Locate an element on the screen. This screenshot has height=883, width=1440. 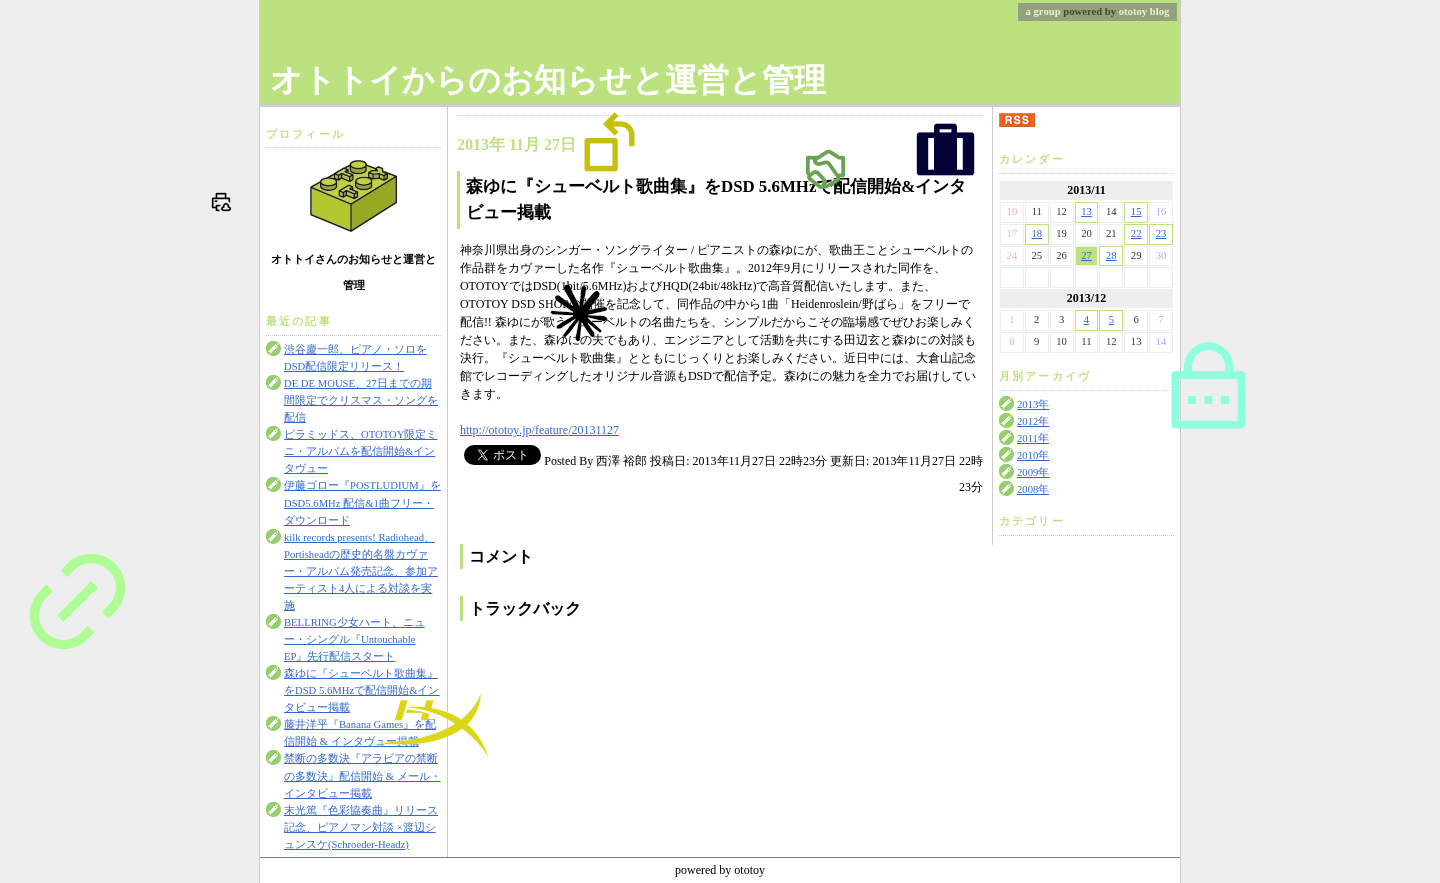
access travel or trip planning features is located at coordinates (945, 149).